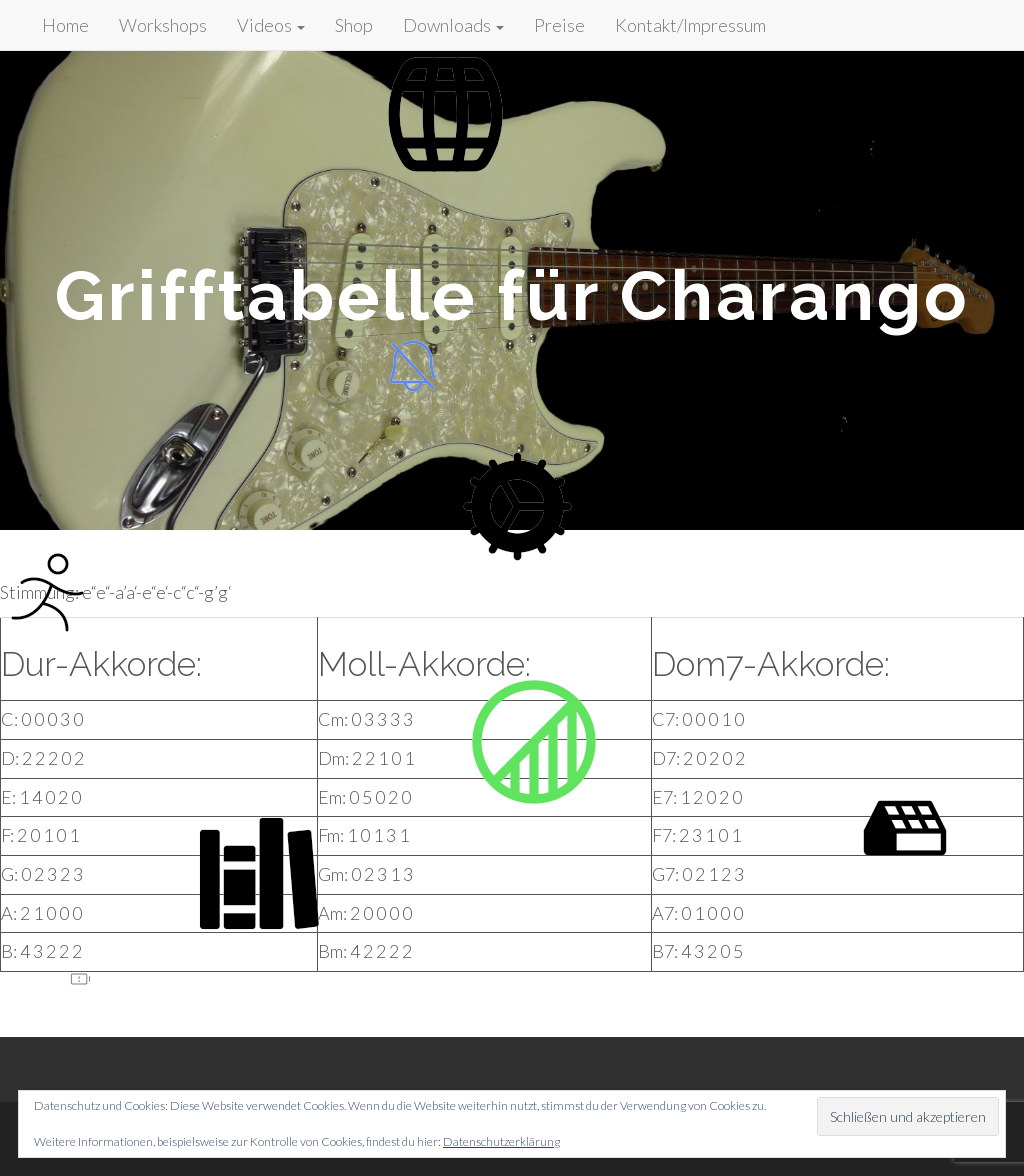 This screenshot has height=1176, width=1024. What do you see at coordinates (80, 979) in the screenshot?
I see `indicates low battery warning` at bounding box center [80, 979].